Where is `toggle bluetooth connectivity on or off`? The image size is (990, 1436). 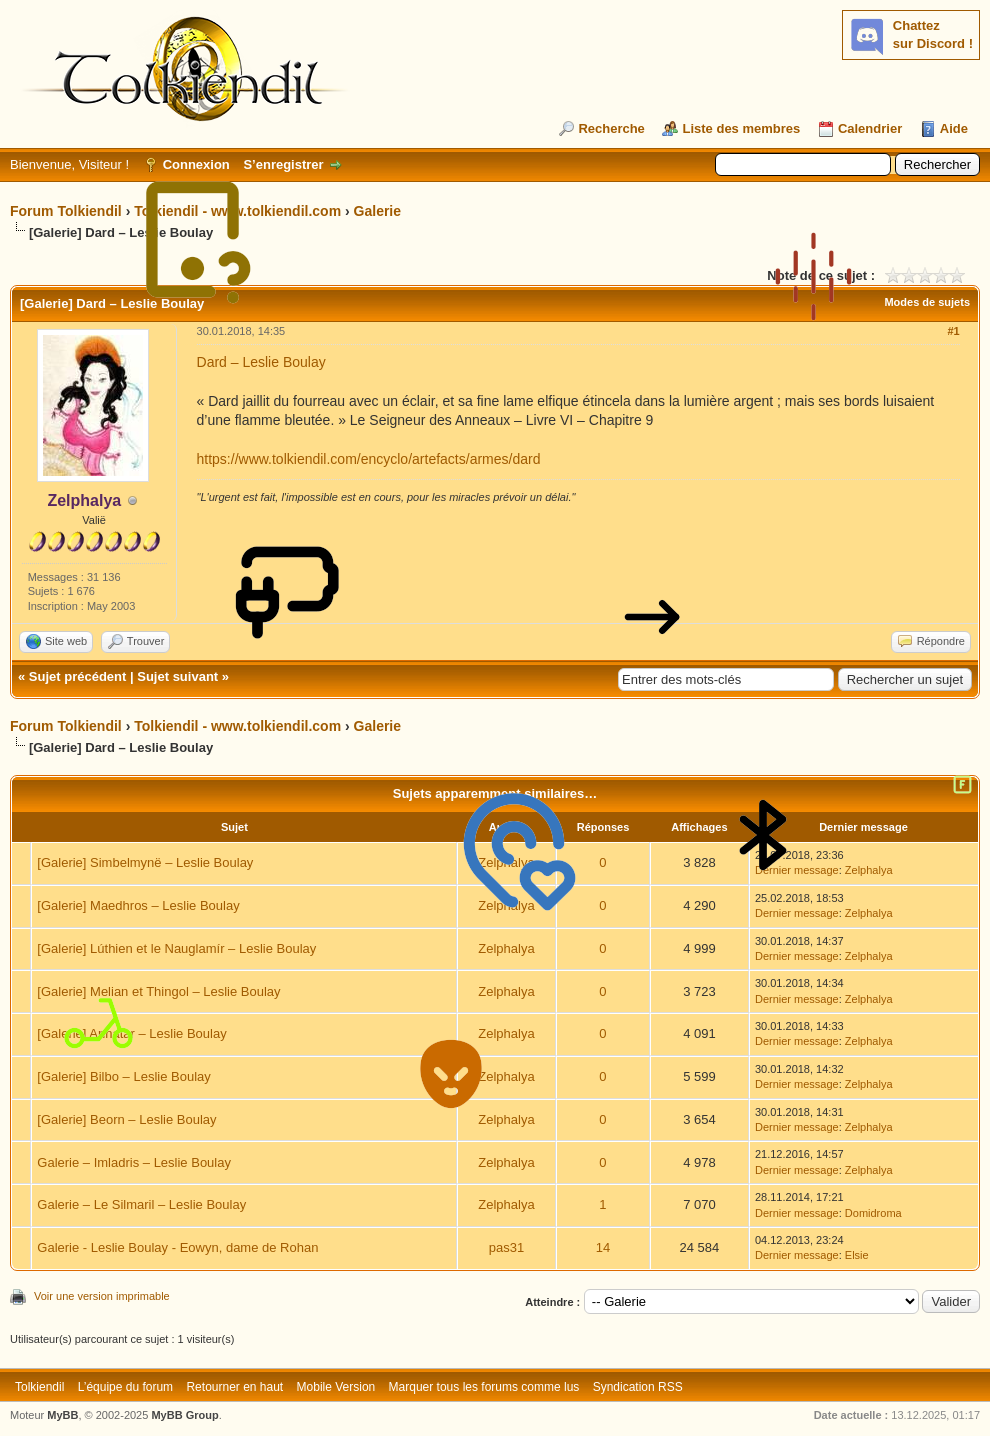
toggle bluetooth connectivity on or off is located at coordinates (763, 835).